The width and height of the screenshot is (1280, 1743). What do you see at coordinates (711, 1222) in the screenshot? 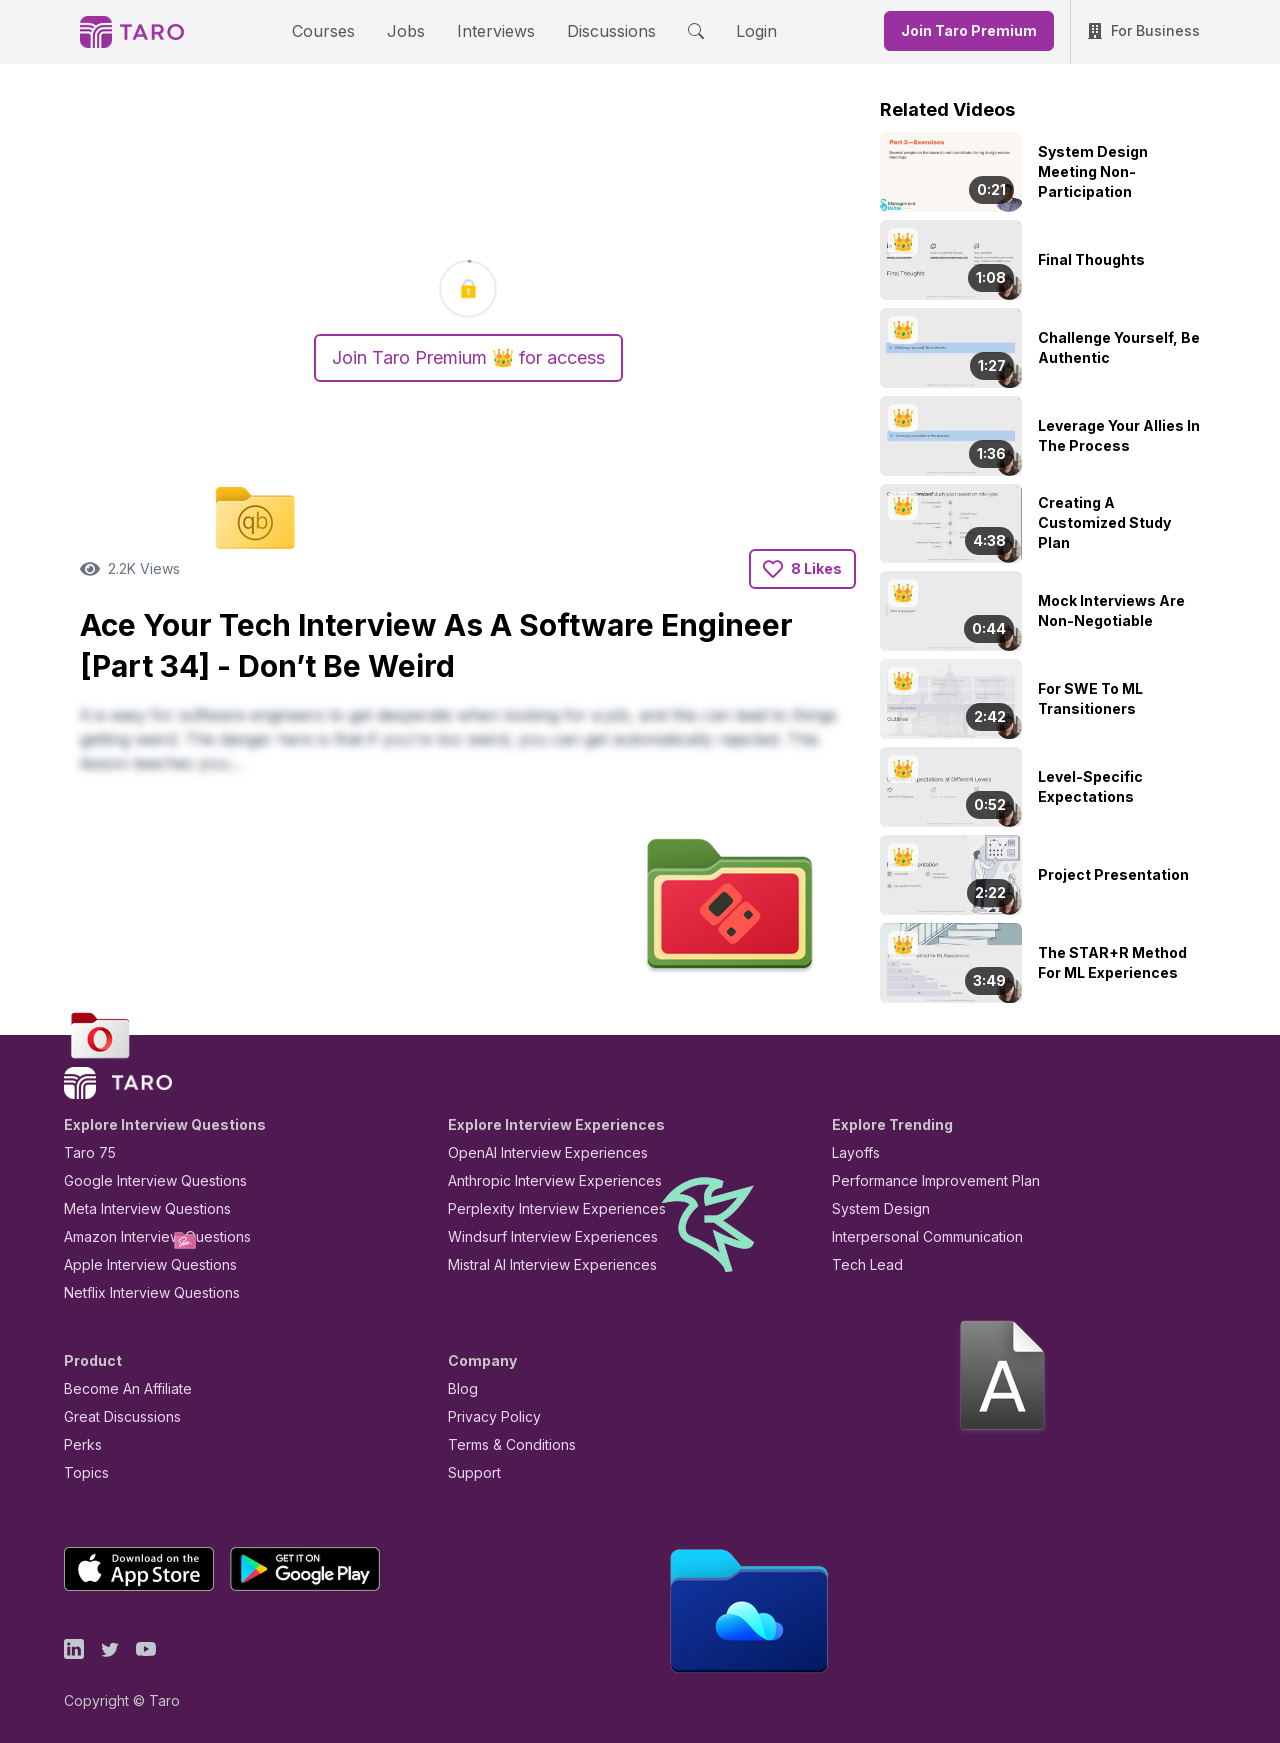
I see `open kate text editor` at bounding box center [711, 1222].